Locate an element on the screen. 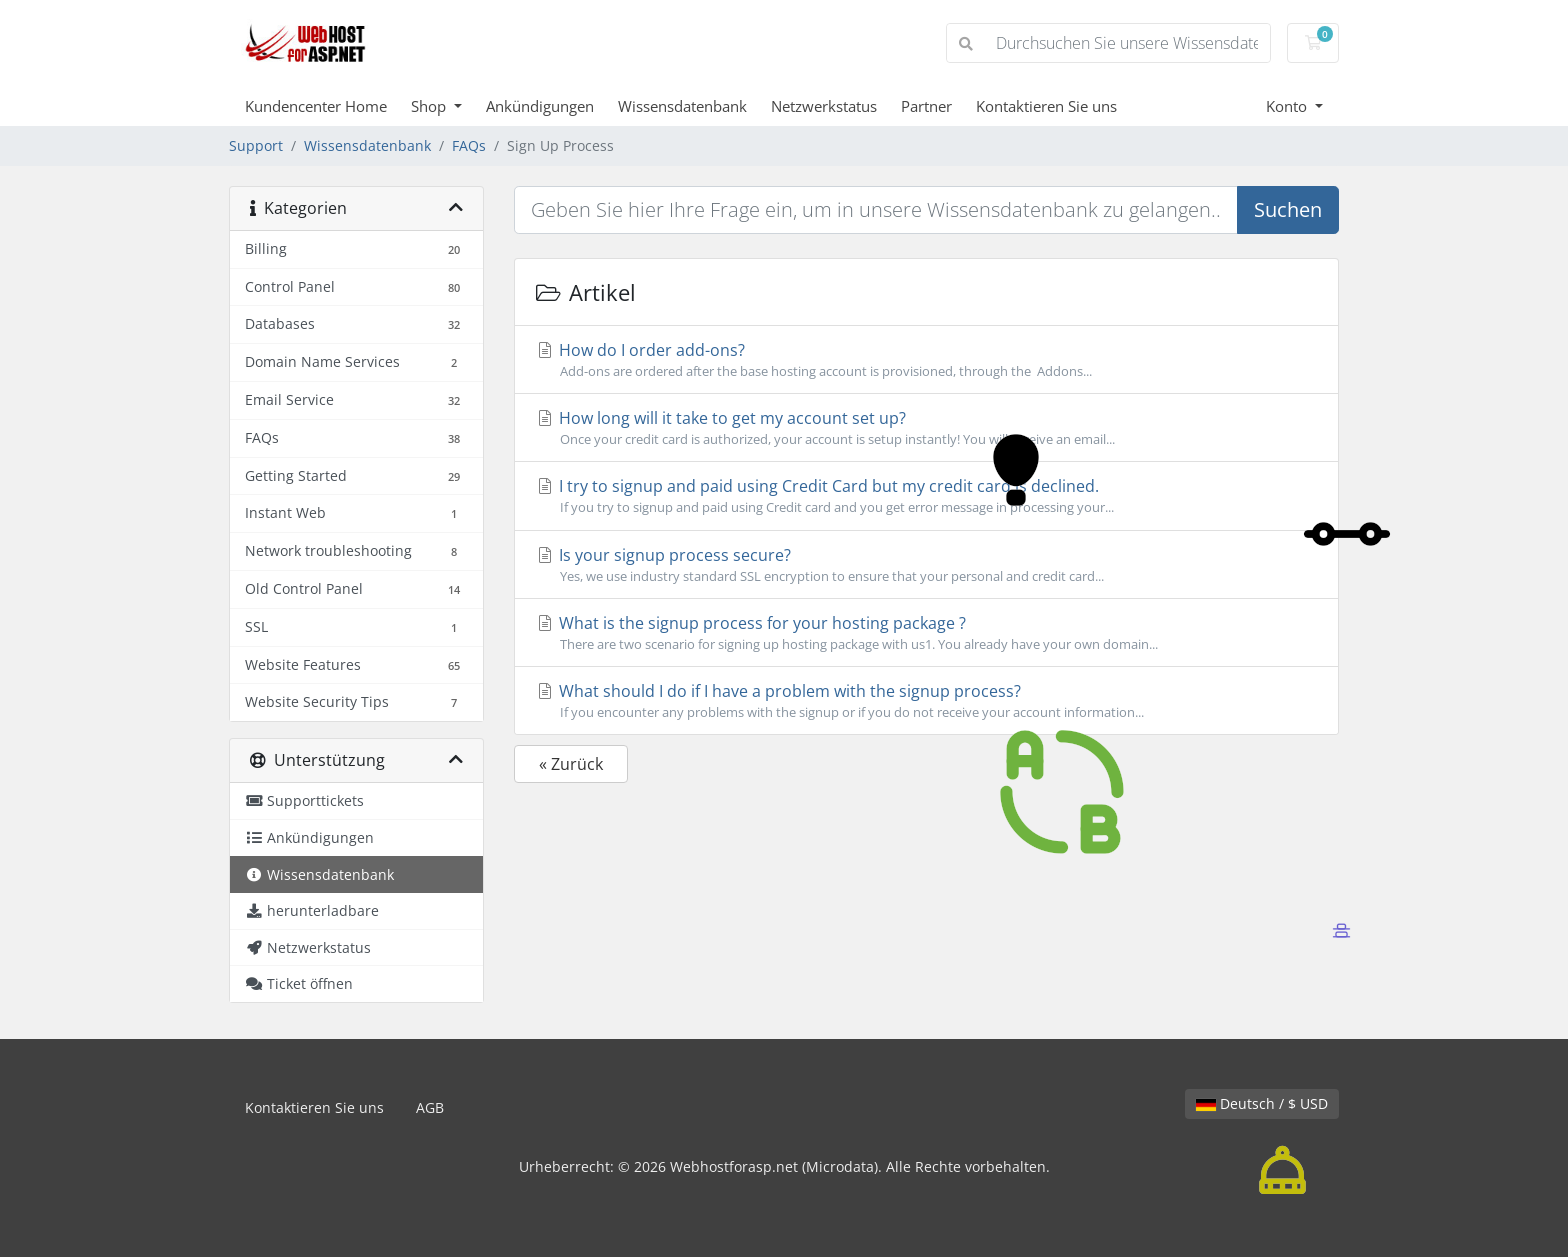 The height and width of the screenshot is (1257, 1568). select winter or cold weather category is located at coordinates (1282, 1172).